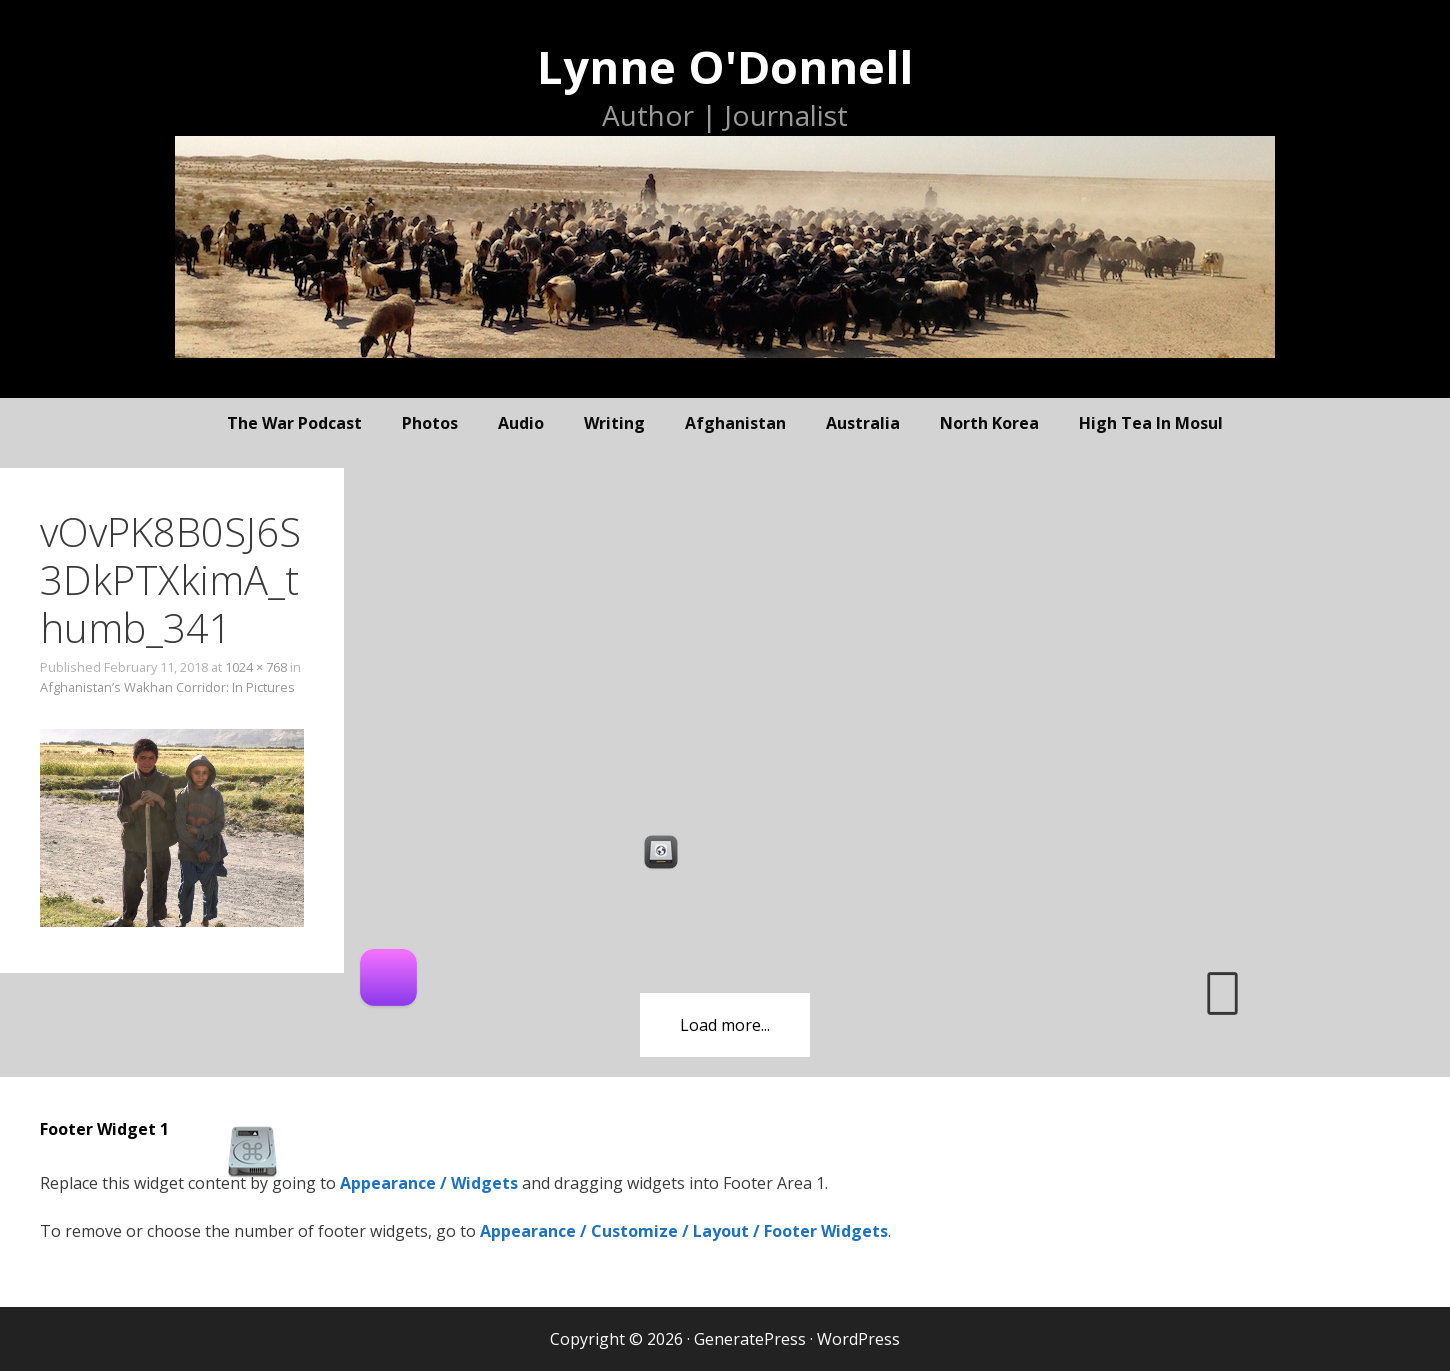  Describe the element at coordinates (661, 852) in the screenshot. I see `configure iSCSI network storage settings` at that location.